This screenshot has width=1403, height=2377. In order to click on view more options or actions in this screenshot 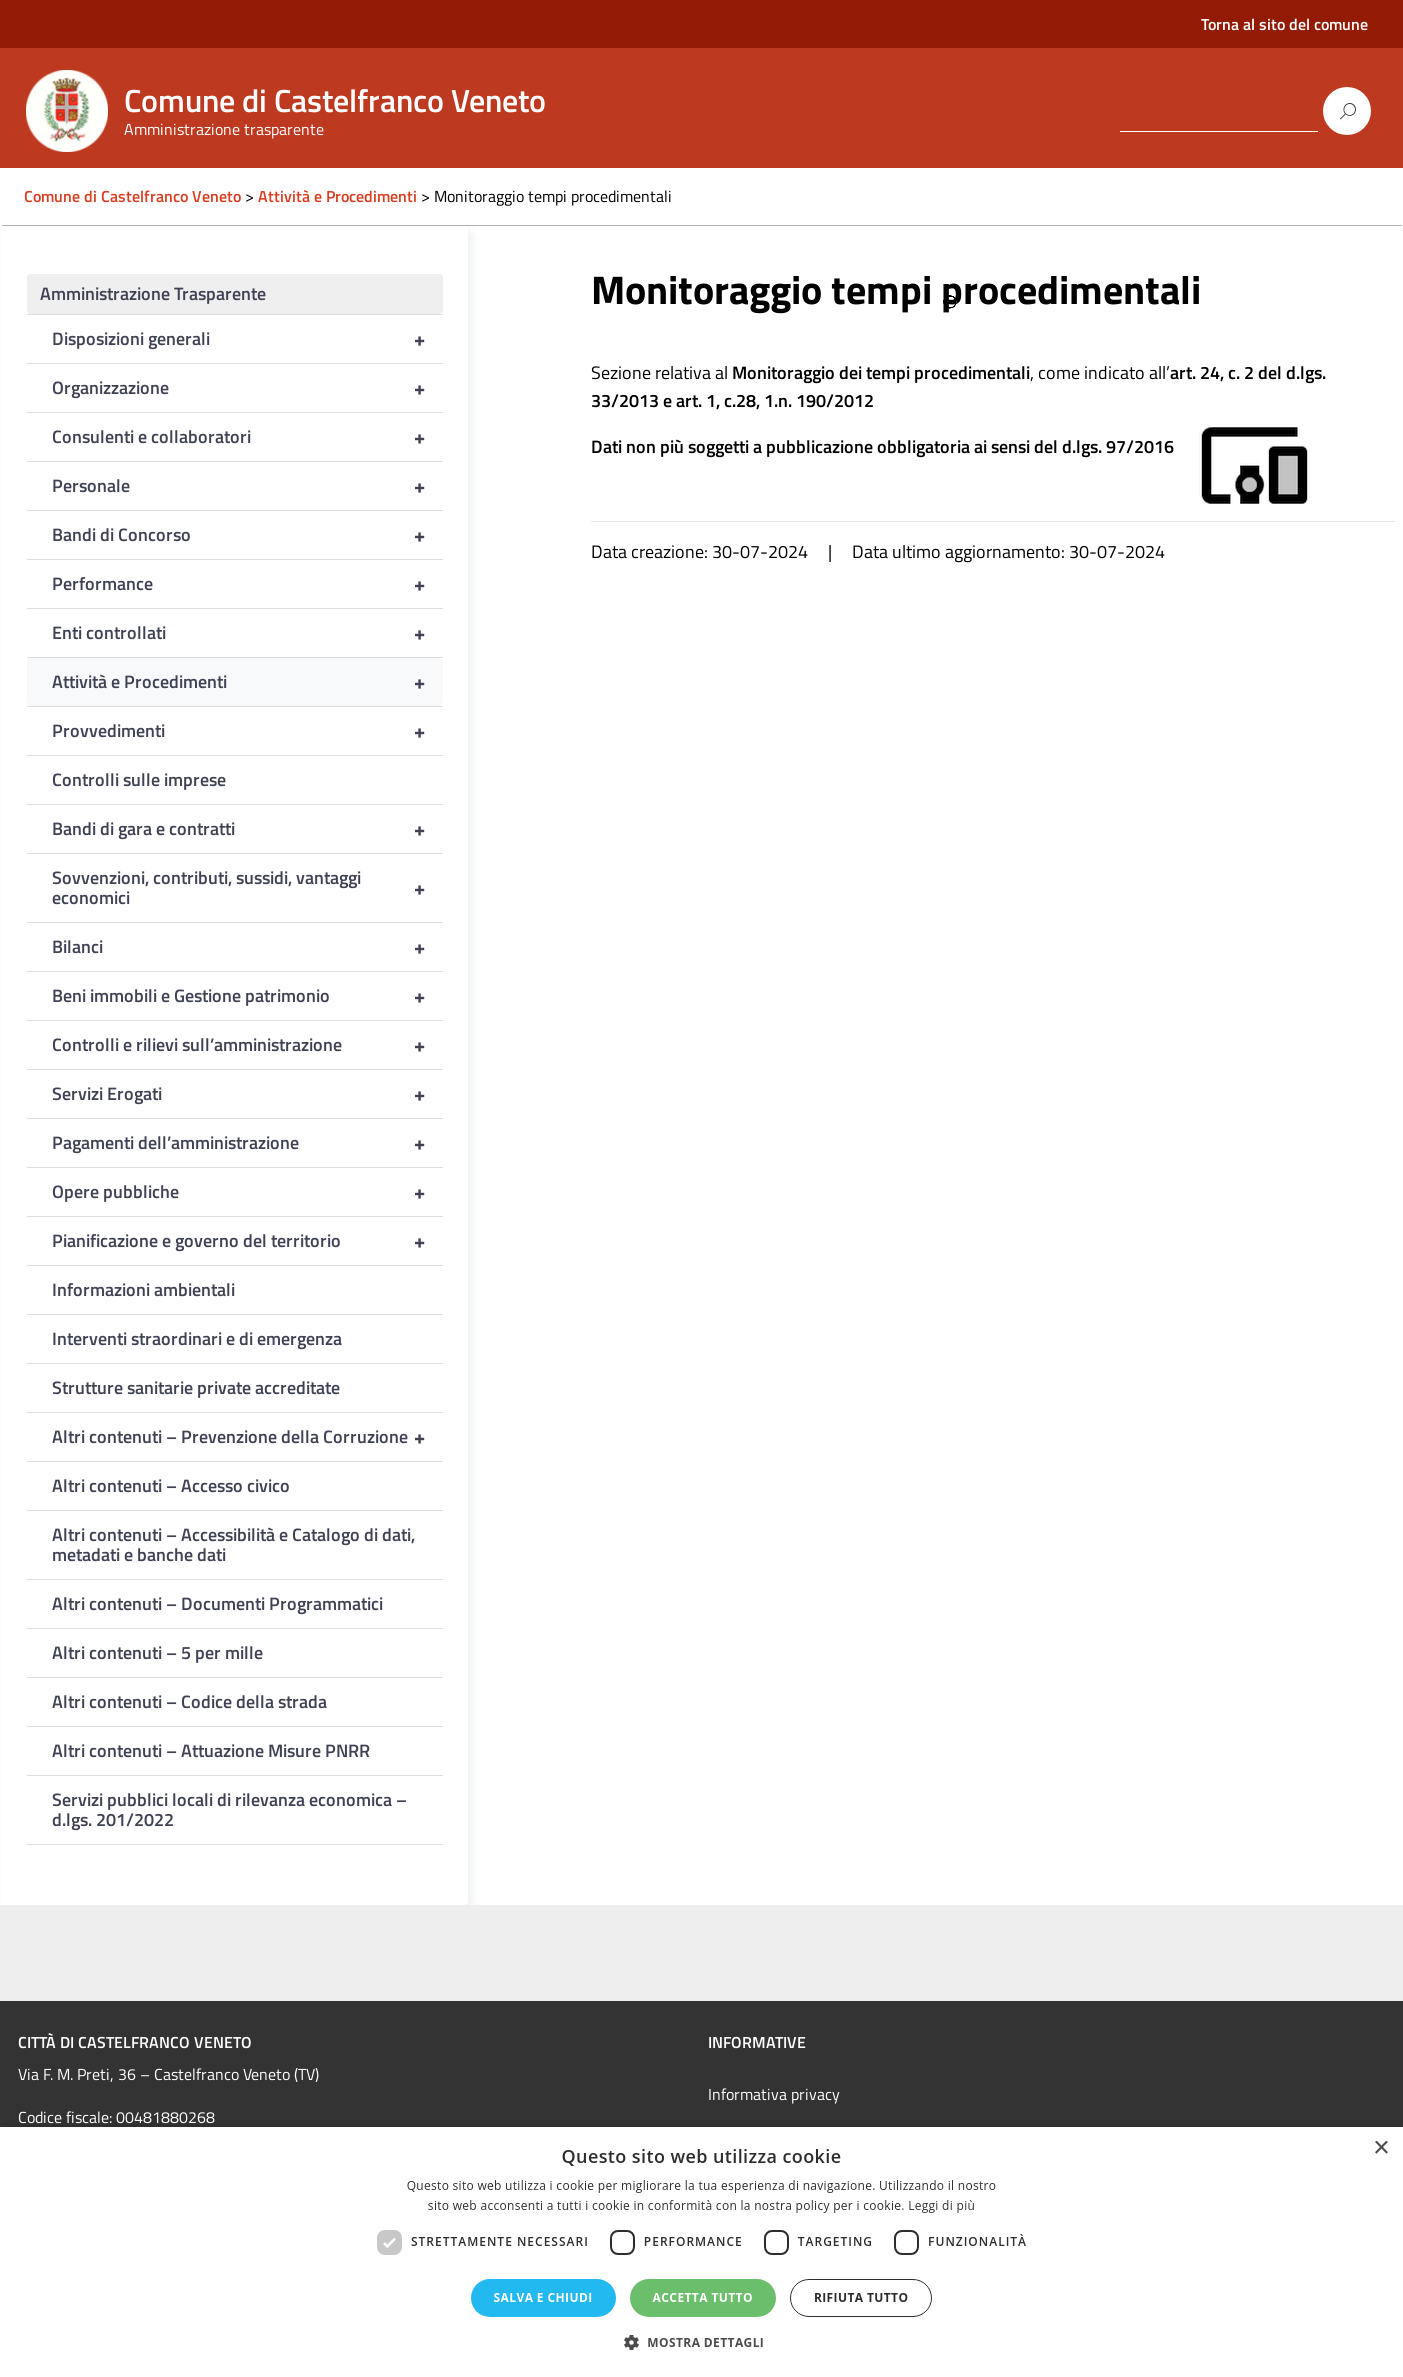, I will do `click(950, 302)`.